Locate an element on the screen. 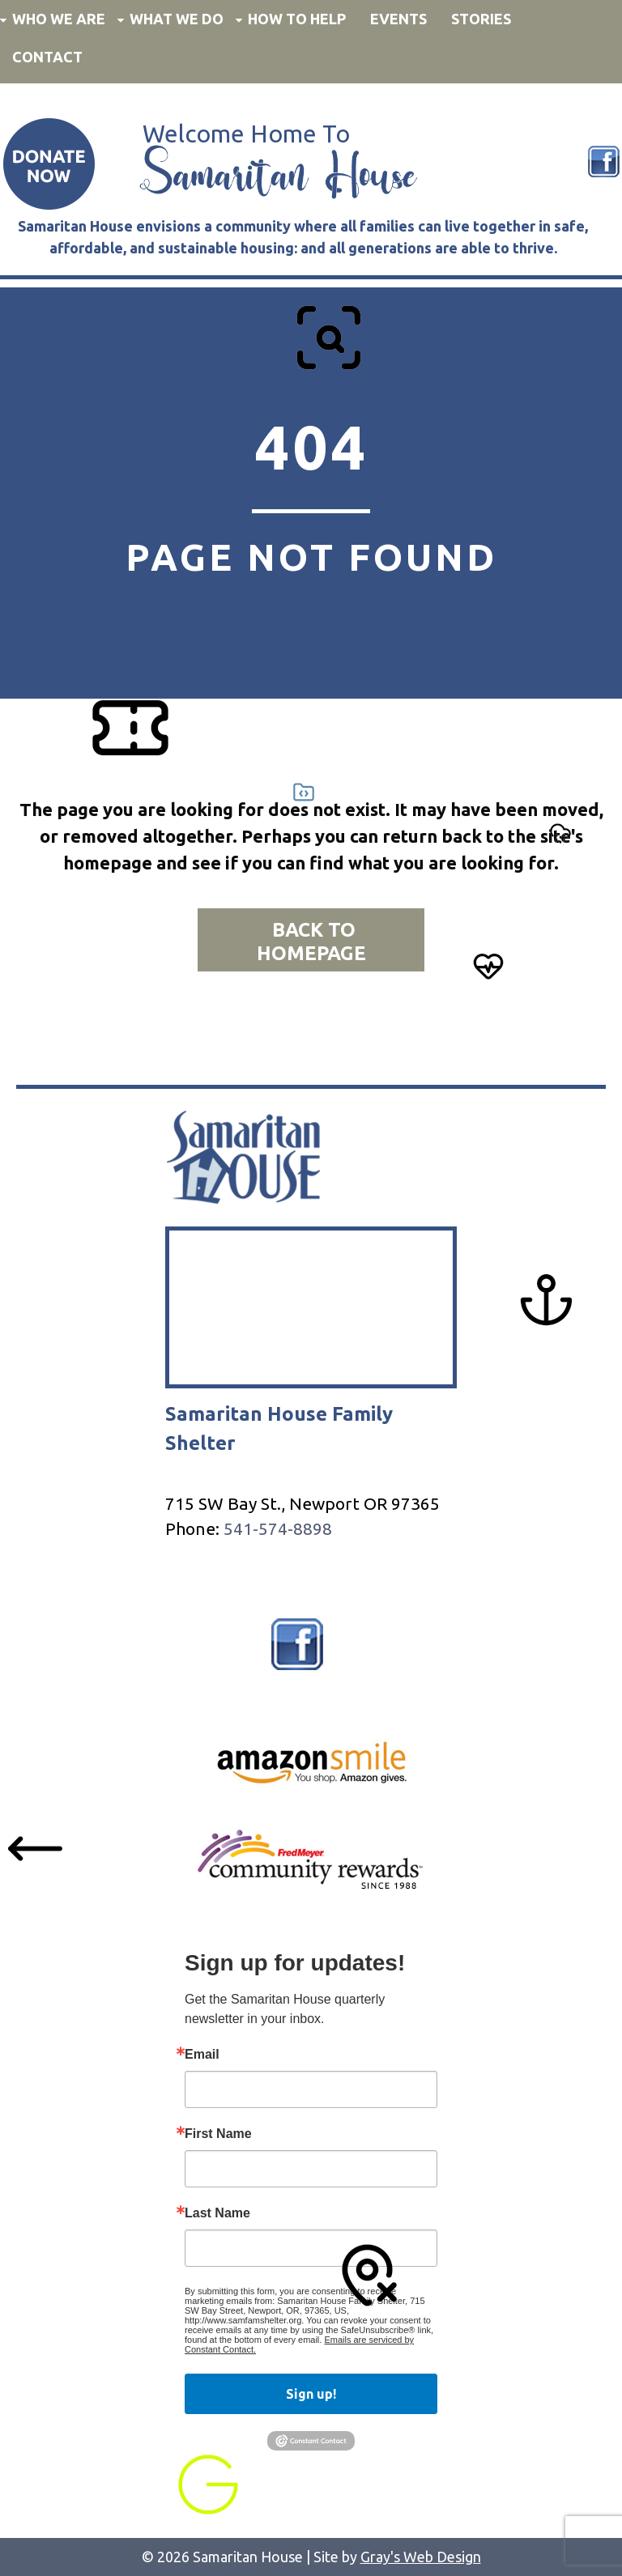  open code files directory is located at coordinates (304, 793).